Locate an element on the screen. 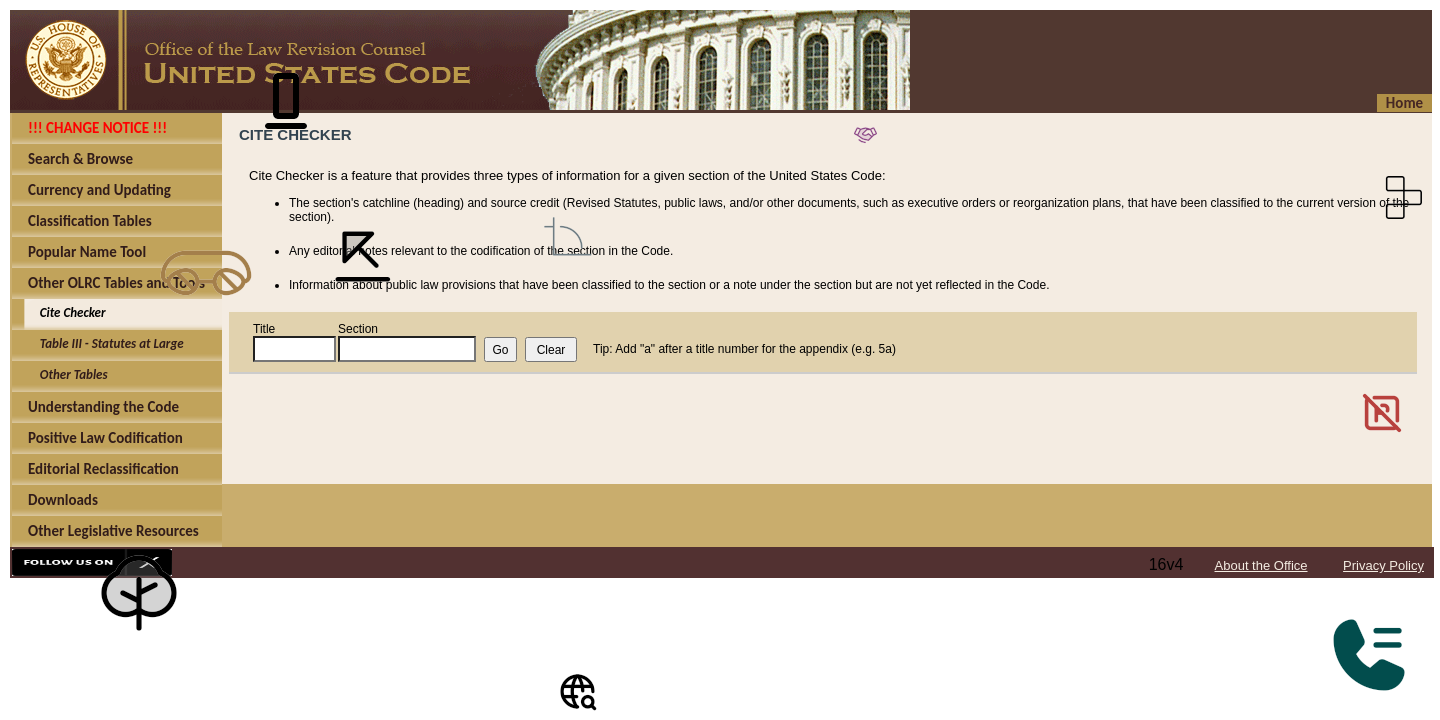 This screenshot has width=1440, height=720. access nature or outdoor category is located at coordinates (139, 593).